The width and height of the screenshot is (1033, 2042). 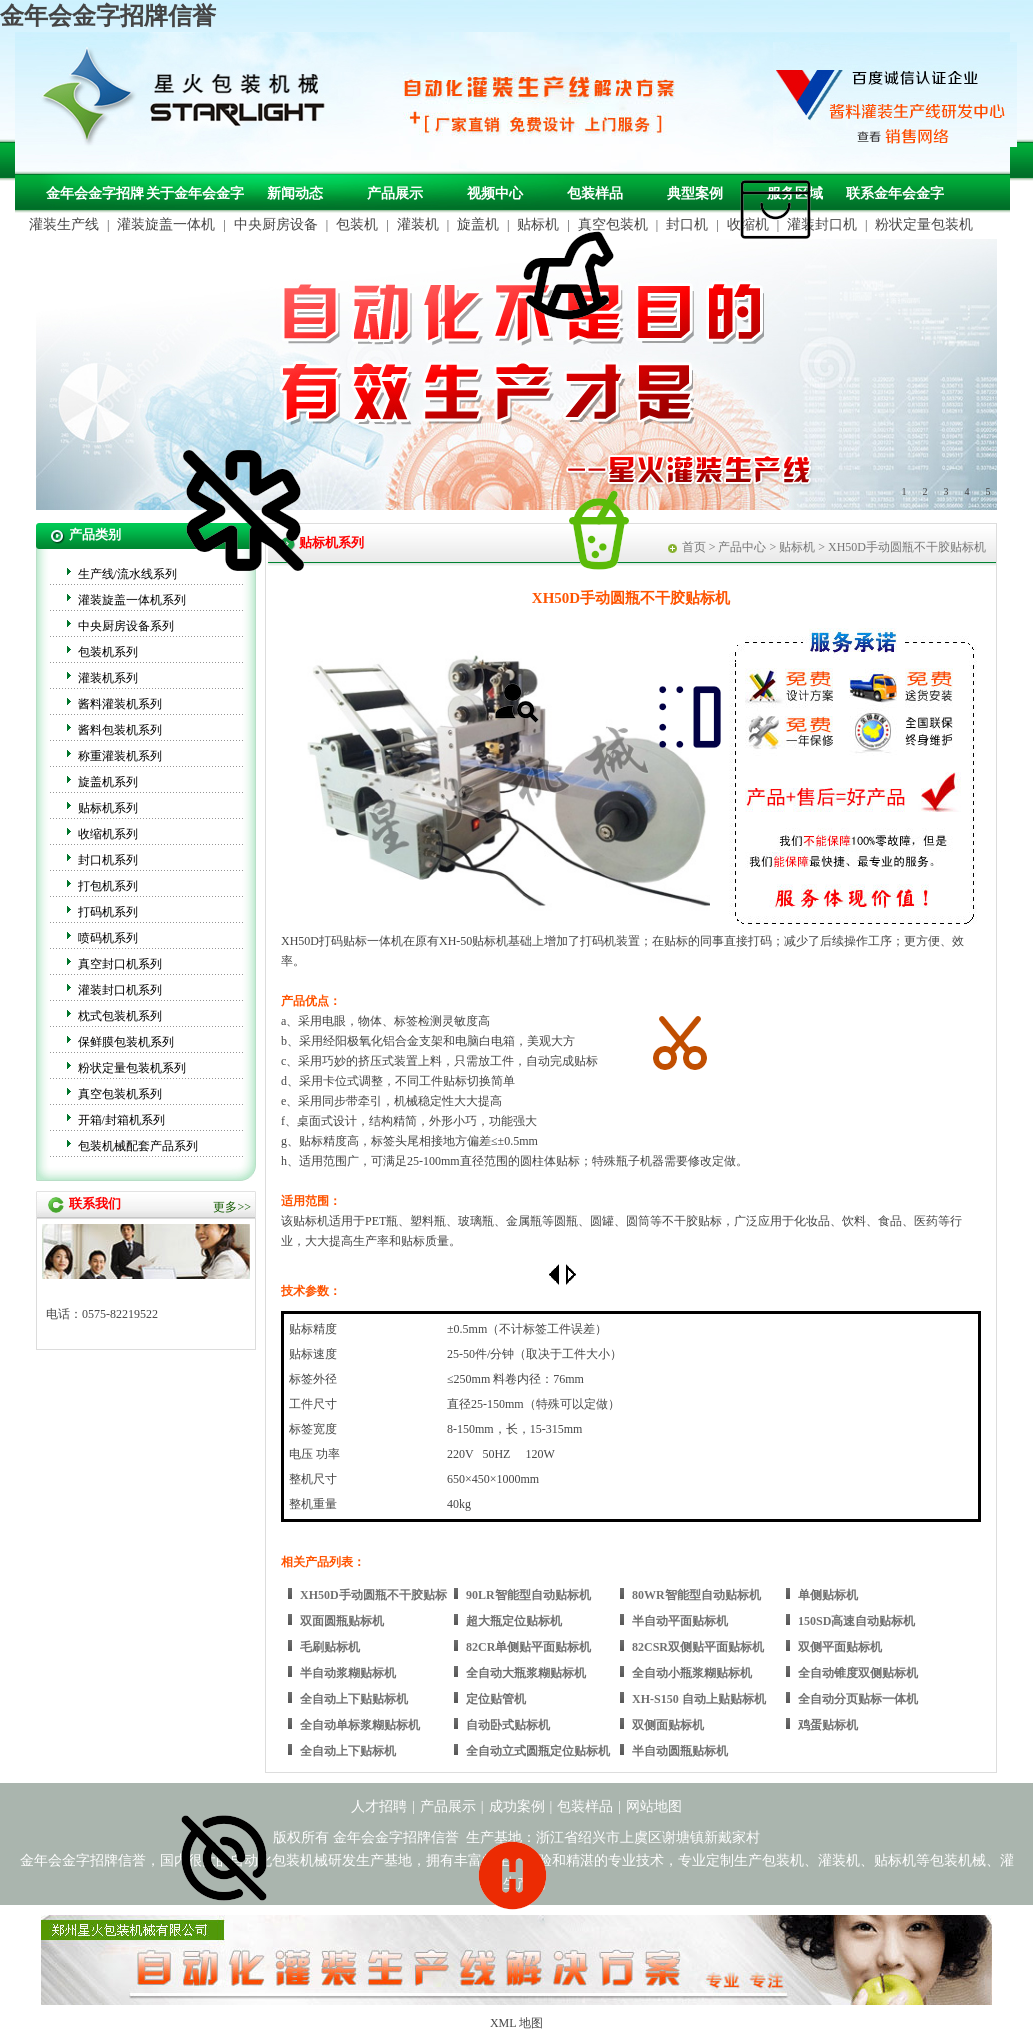 I want to click on medical services unavailable, so click(x=243, y=510).